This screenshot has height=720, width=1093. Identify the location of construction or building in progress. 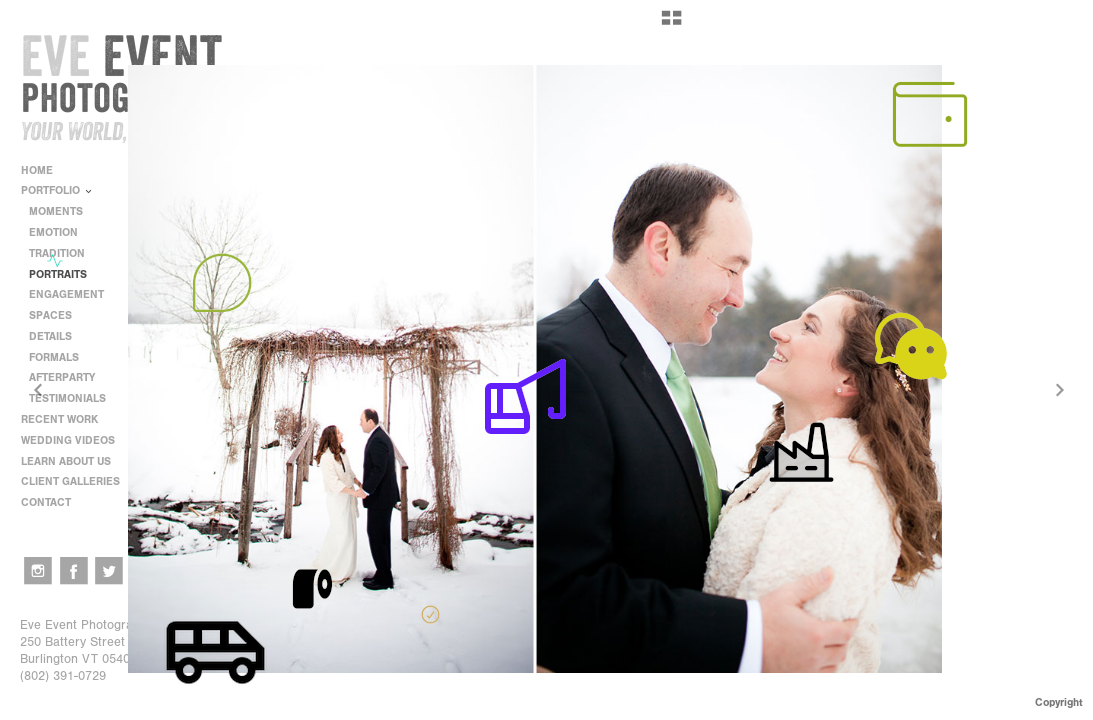
(527, 401).